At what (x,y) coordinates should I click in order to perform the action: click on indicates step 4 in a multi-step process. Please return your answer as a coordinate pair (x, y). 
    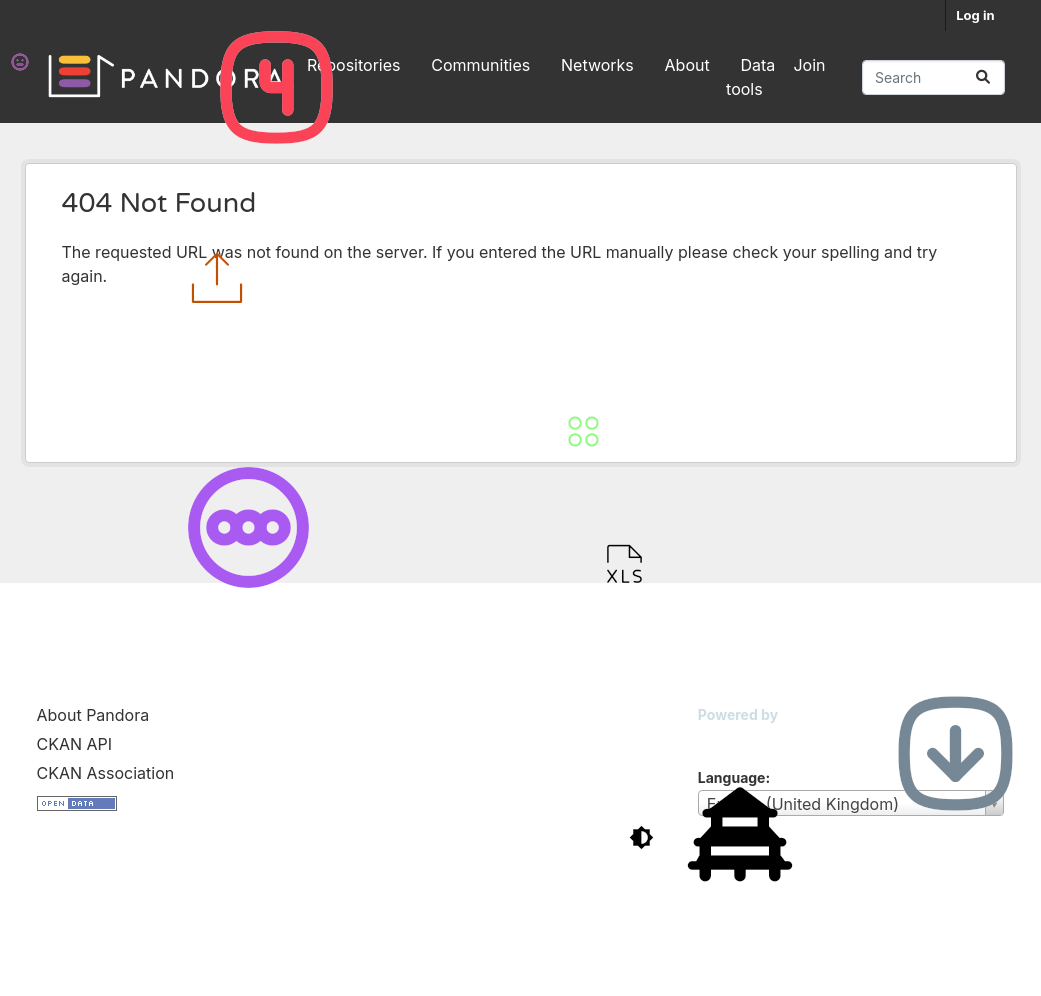
    Looking at the image, I should click on (276, 87).